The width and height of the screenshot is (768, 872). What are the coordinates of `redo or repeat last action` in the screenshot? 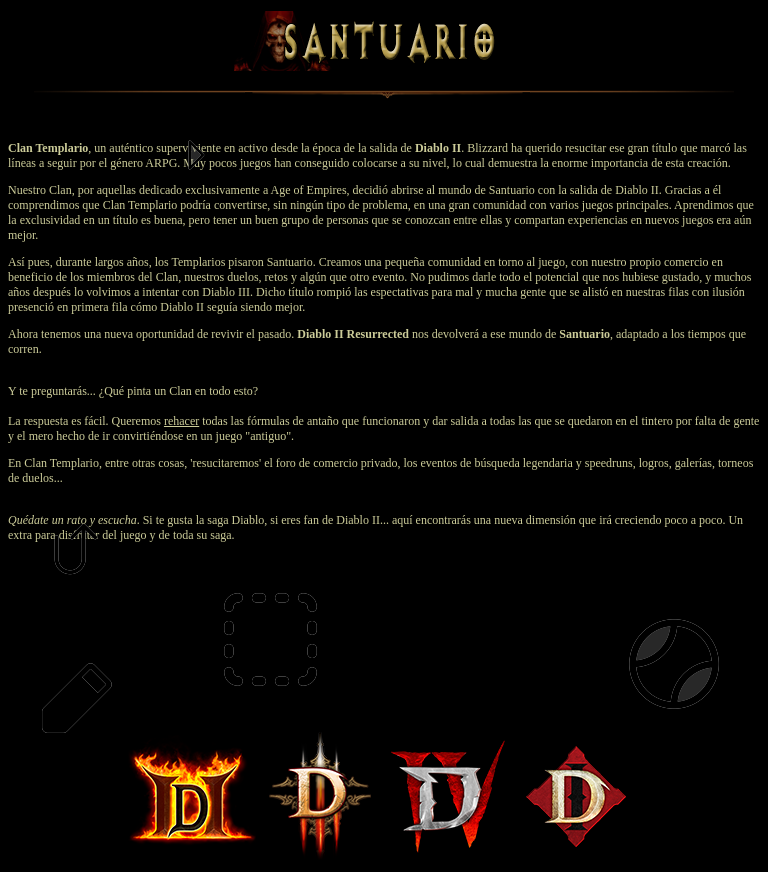 It's located at (74, 549).